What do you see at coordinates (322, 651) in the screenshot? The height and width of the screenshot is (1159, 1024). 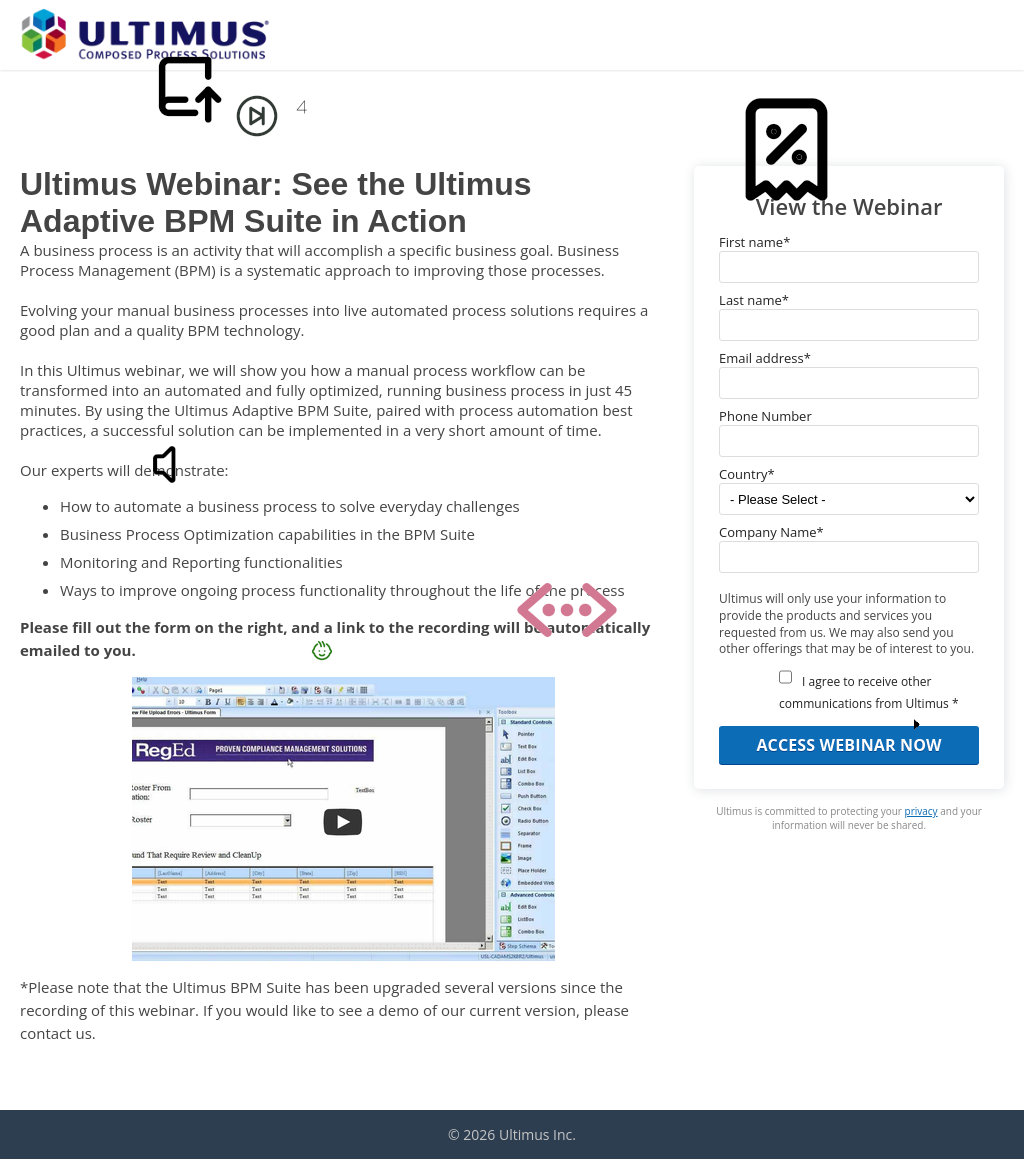 I see `select boy avatar or profile icon` at bounding box center [322, 651].